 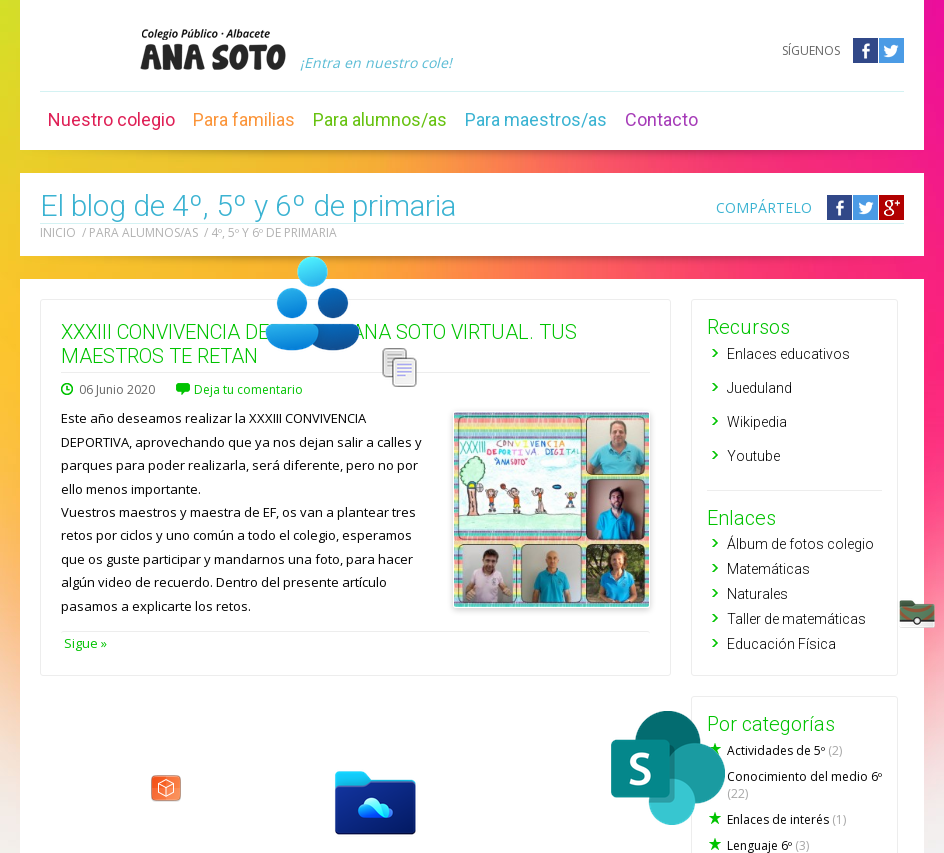 What do you see at coordinates (917, 615) in the screenshot?
I see `folder for pokémon nest ball related content` at bounding box center [917, 615].